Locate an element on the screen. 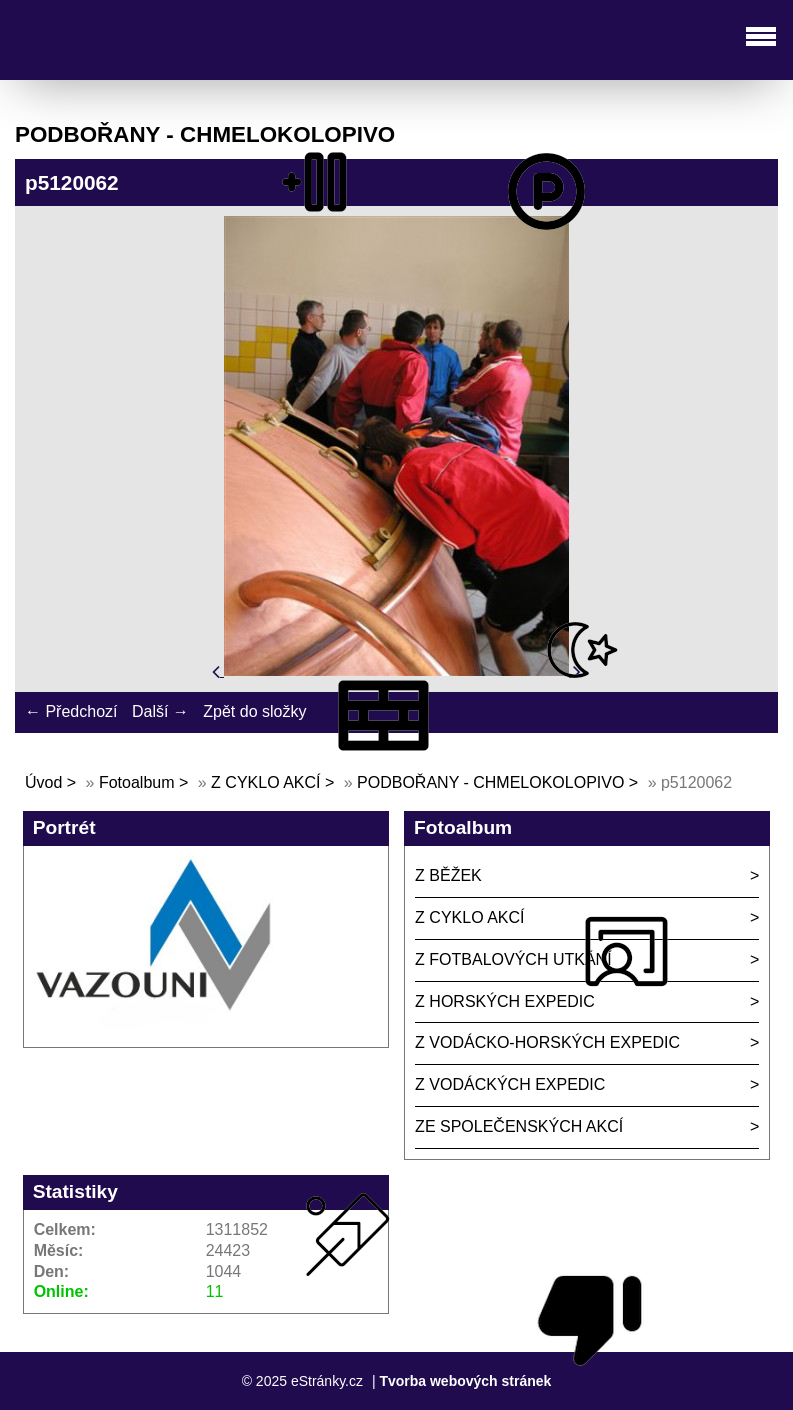 The height and width of the screenshot is (1410, 793). cricket sport or game category is located at coordinates (343, 1233).